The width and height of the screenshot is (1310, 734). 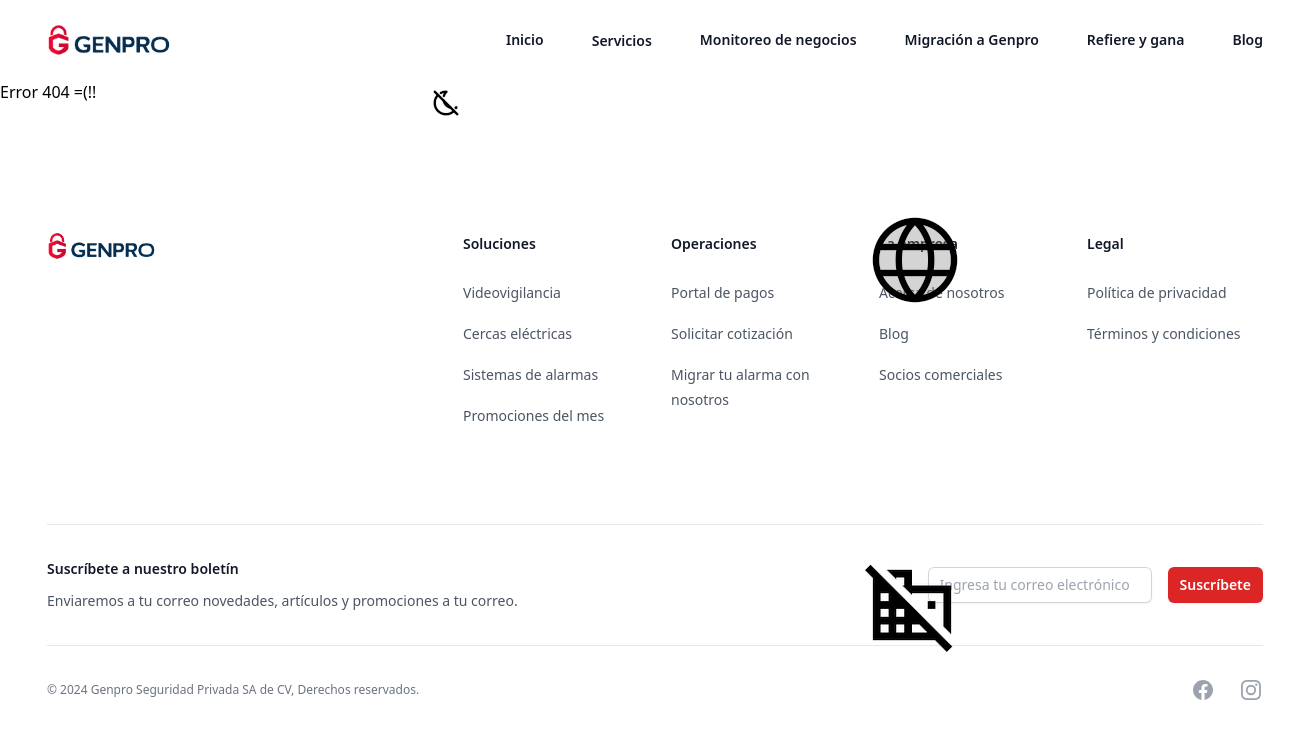 What do you see at coordinates (446, 103) in the screenshot?
I see `disable dark mode` at bounding box center [446, 103].